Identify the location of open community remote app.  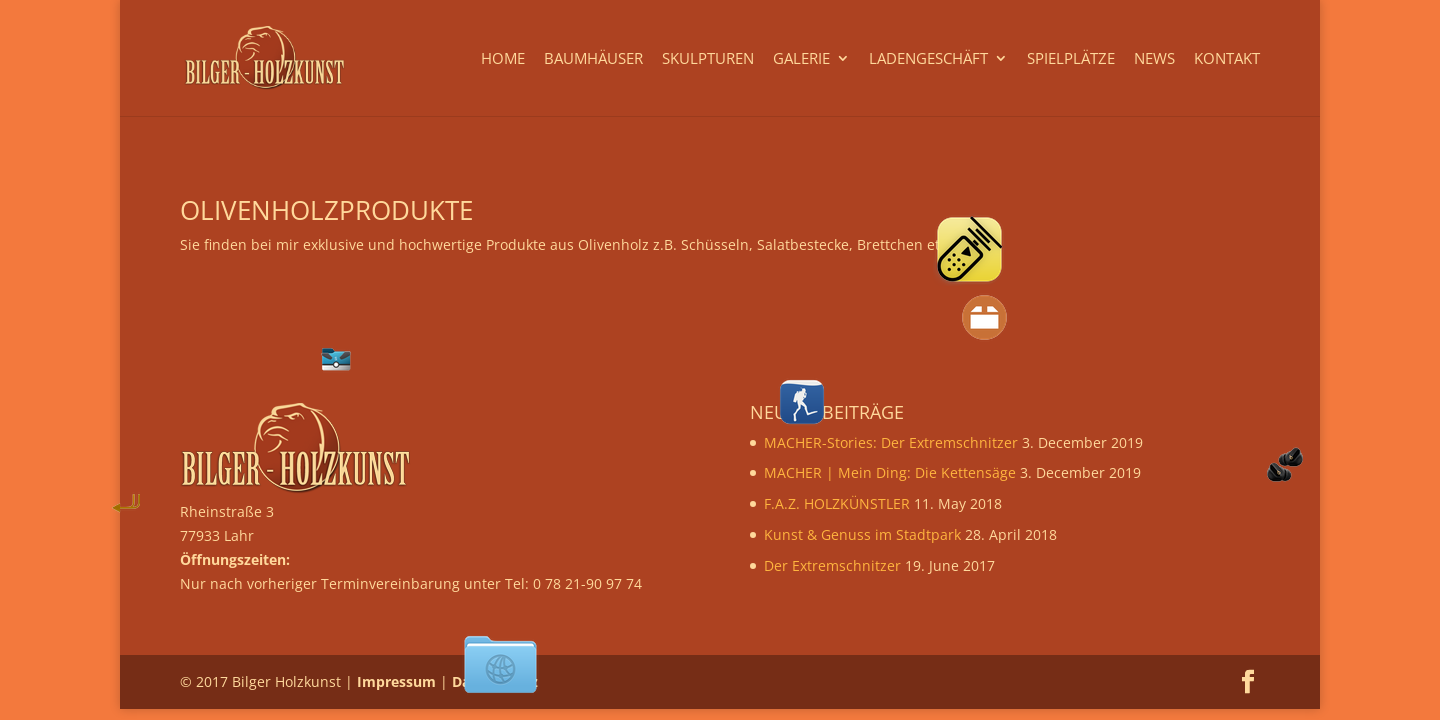
(969, 249).